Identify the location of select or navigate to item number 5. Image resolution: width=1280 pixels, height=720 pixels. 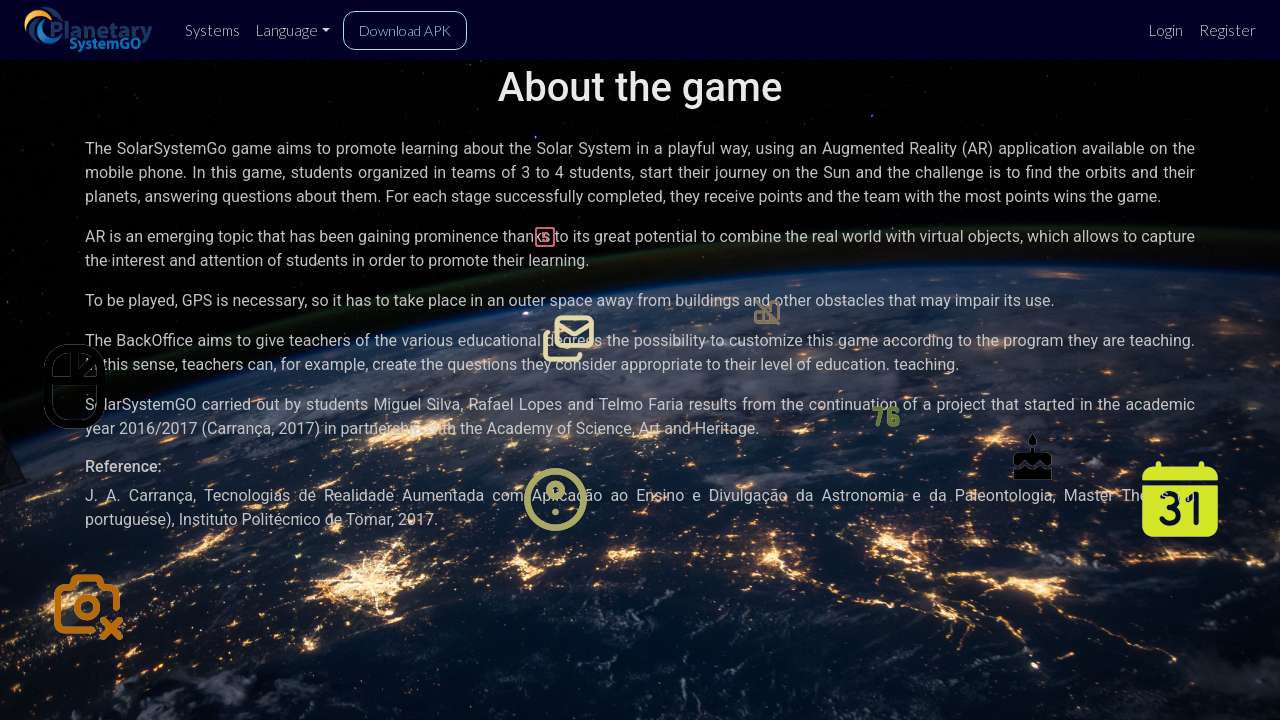
(545, 237).